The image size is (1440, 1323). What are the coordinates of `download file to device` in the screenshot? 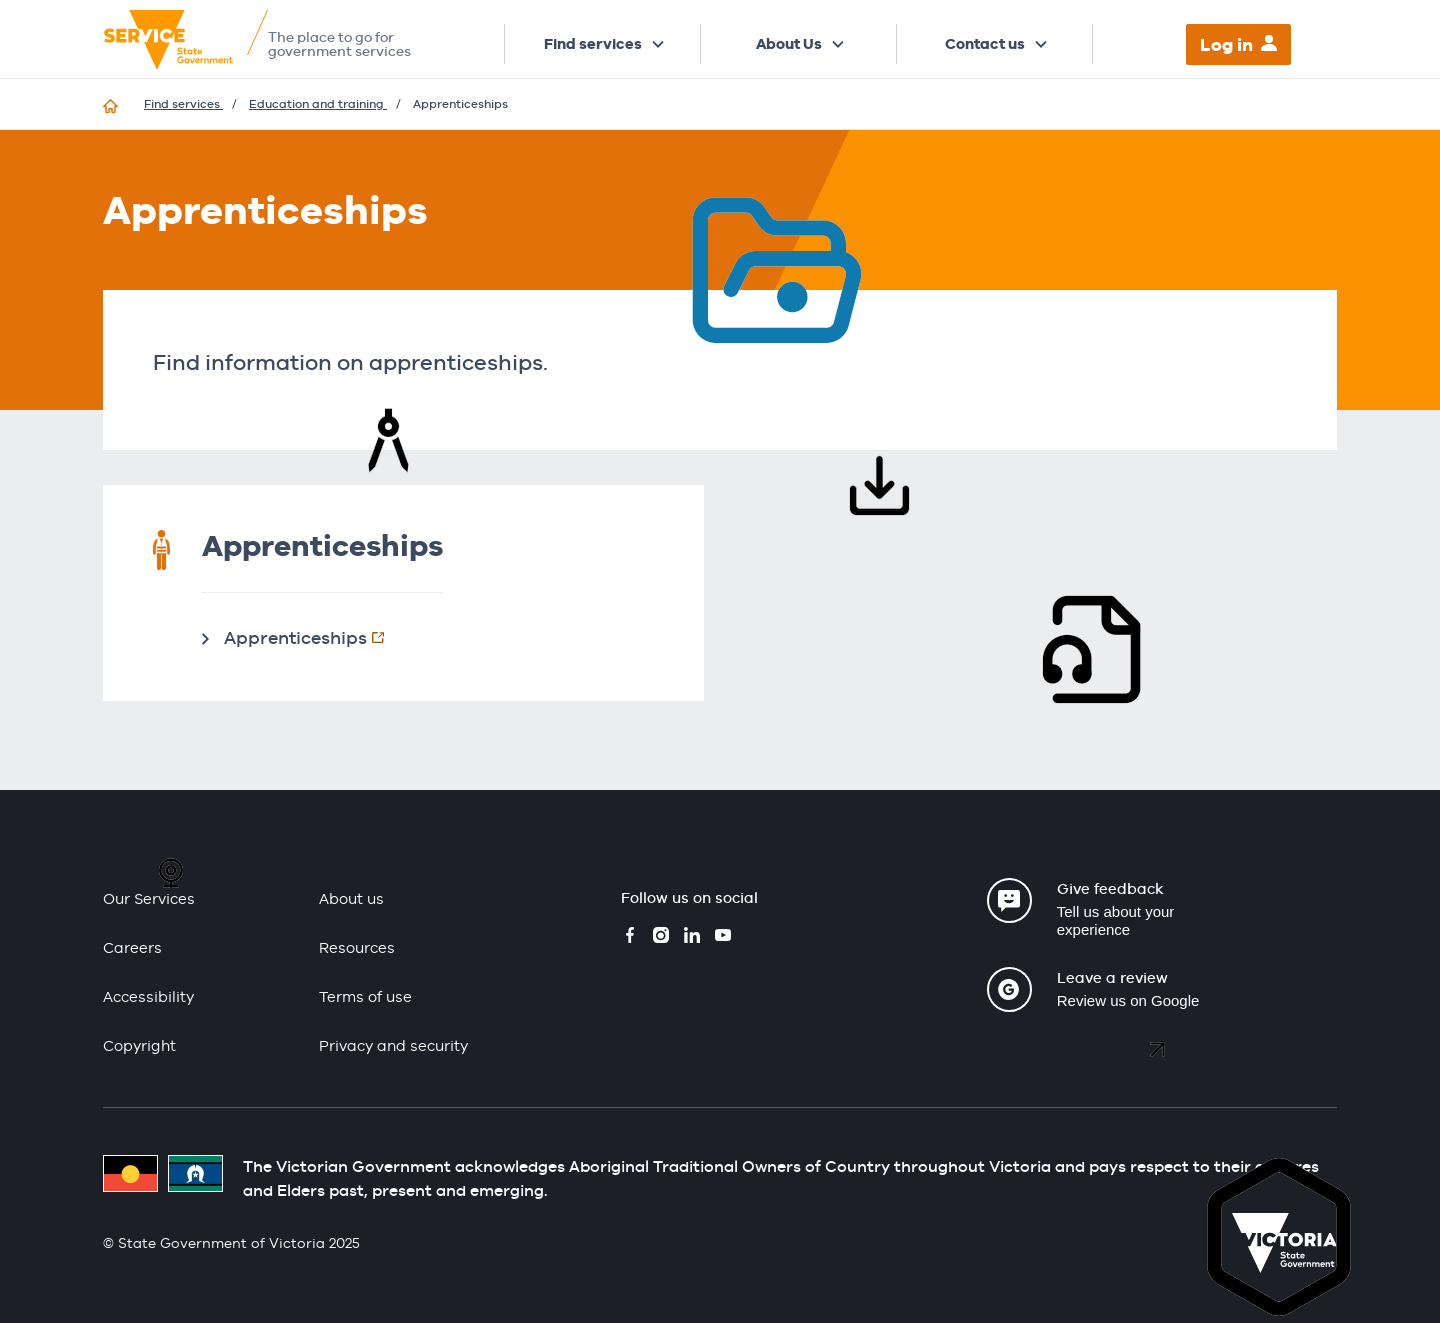 It's located at (879, 485).